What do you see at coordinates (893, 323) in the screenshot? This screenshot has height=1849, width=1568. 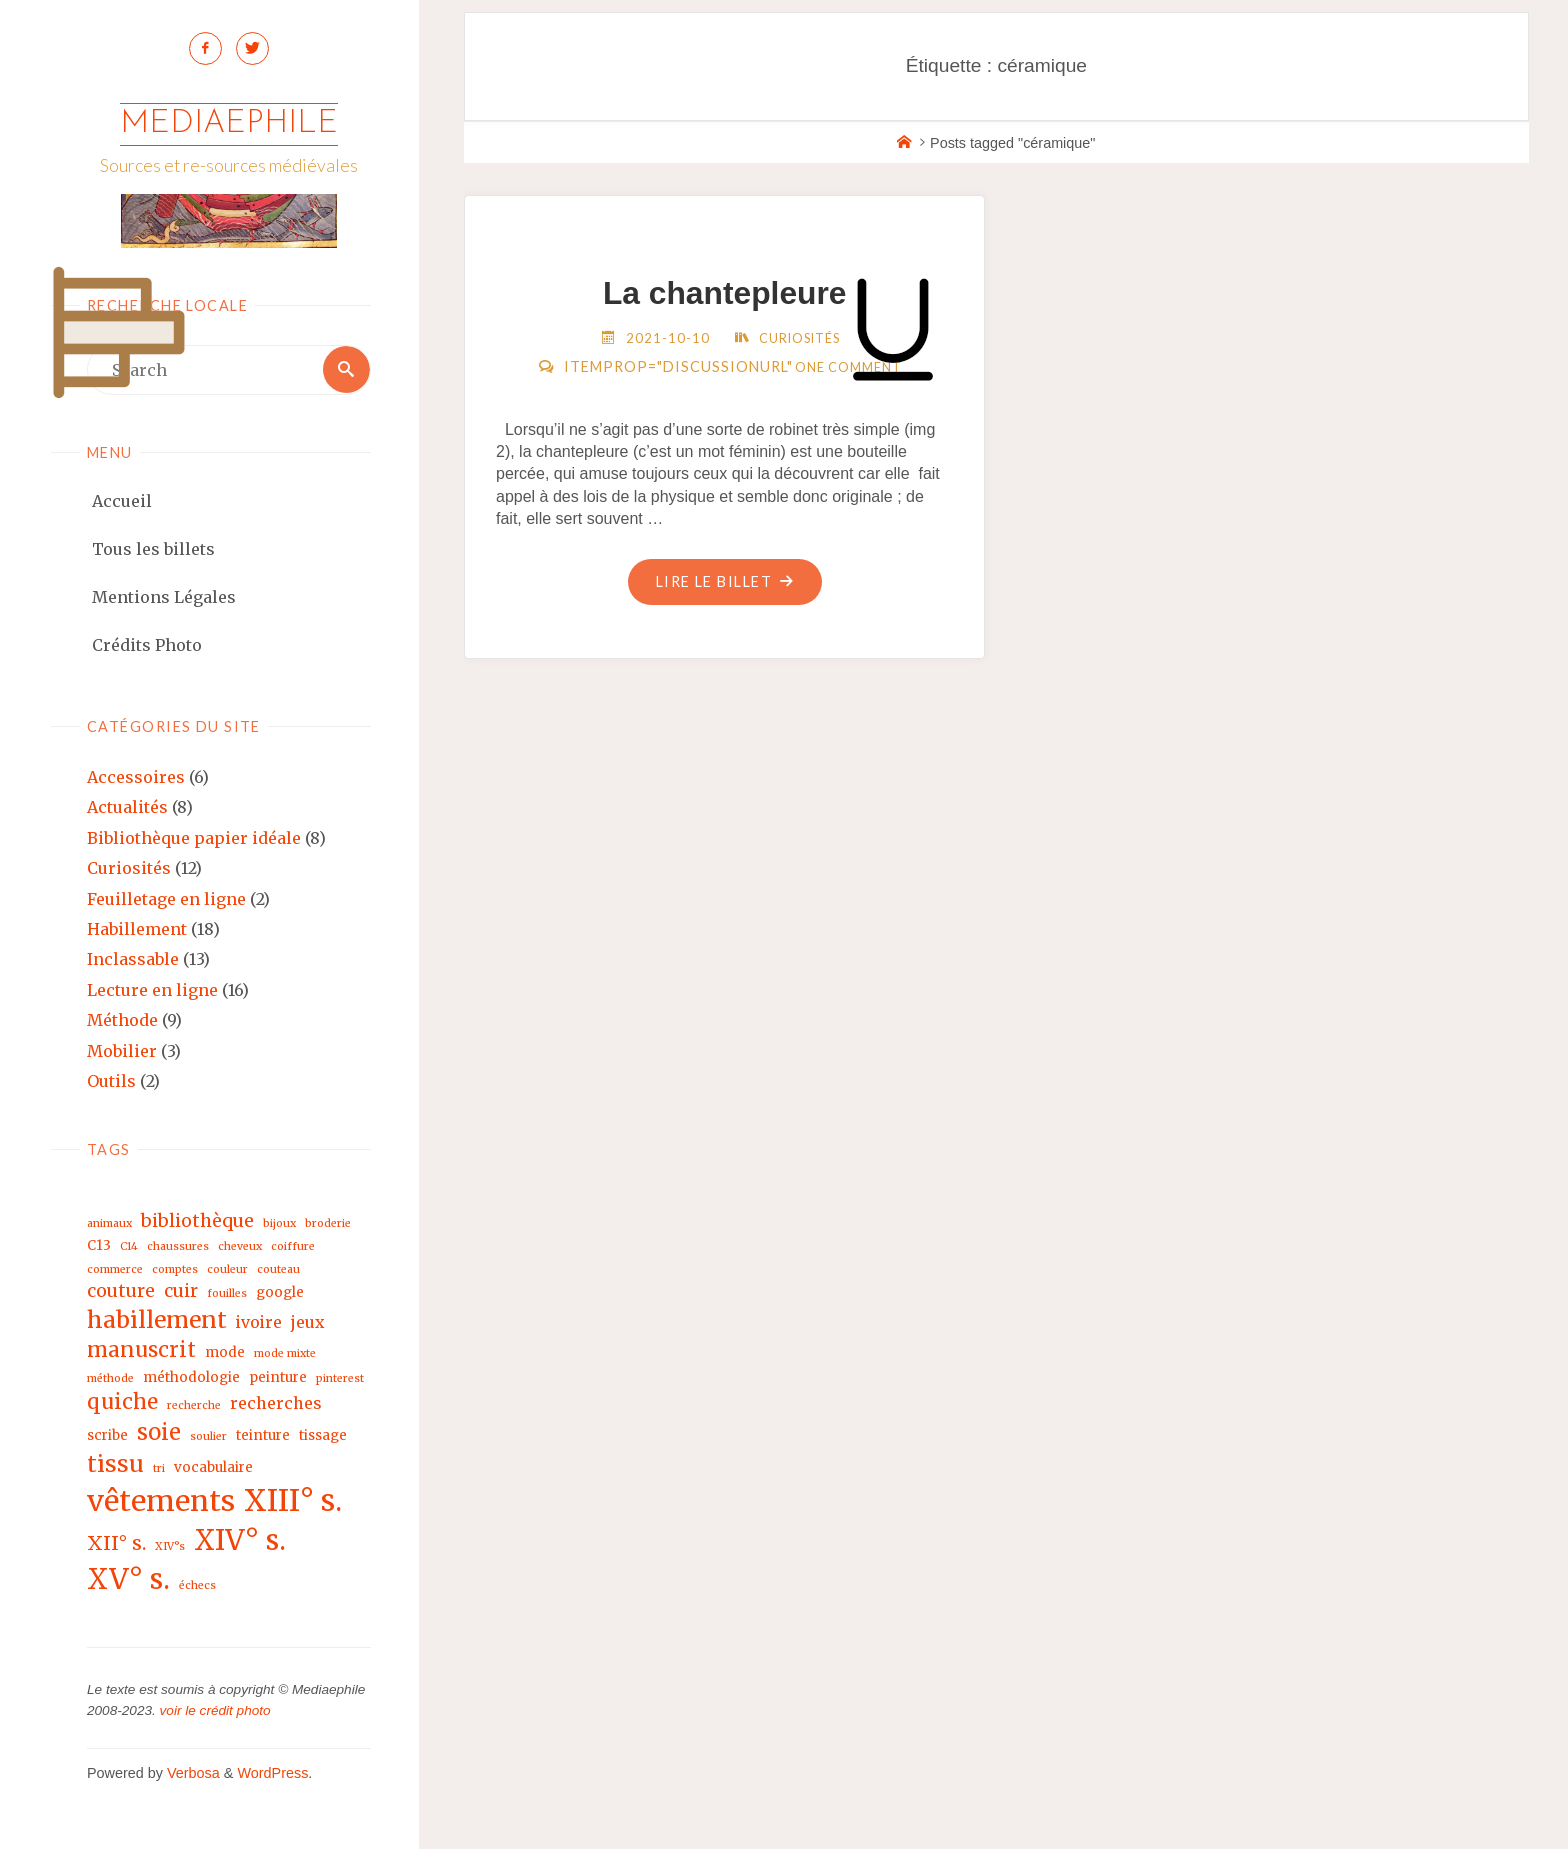 I see `apply underline formatting to selected text` at bounding box center [893, 323].